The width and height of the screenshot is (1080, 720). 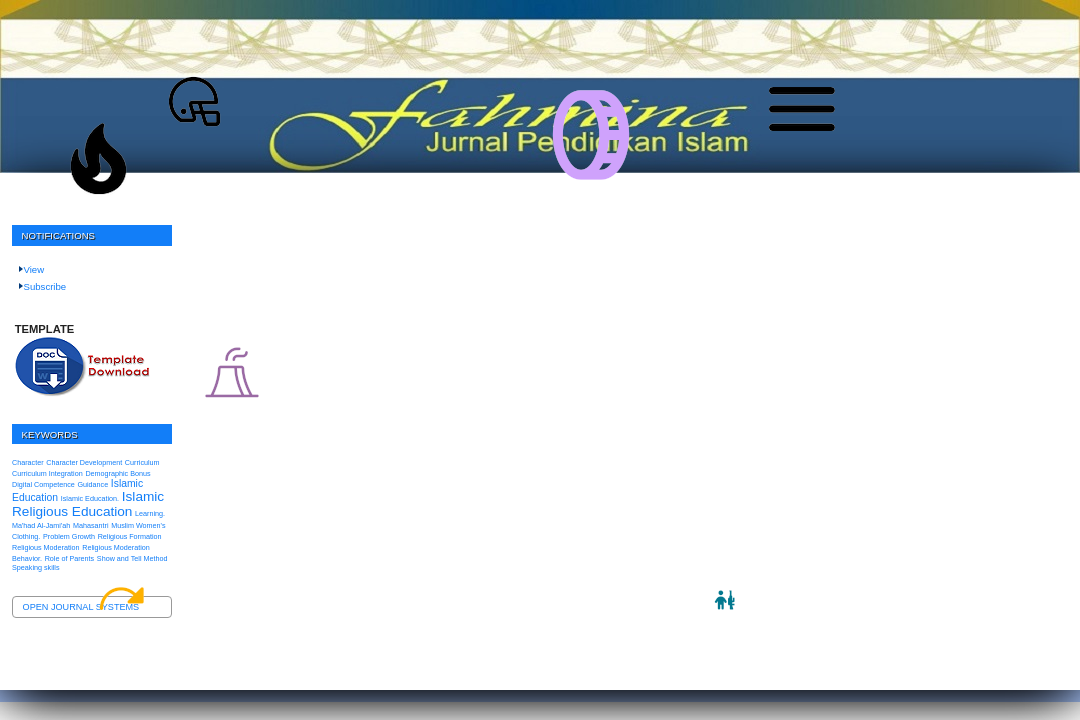 What do you see at coordinates (591, 135) in the screenshot?
I see `view your coin balance or currency` at bounding box center [591, 135].